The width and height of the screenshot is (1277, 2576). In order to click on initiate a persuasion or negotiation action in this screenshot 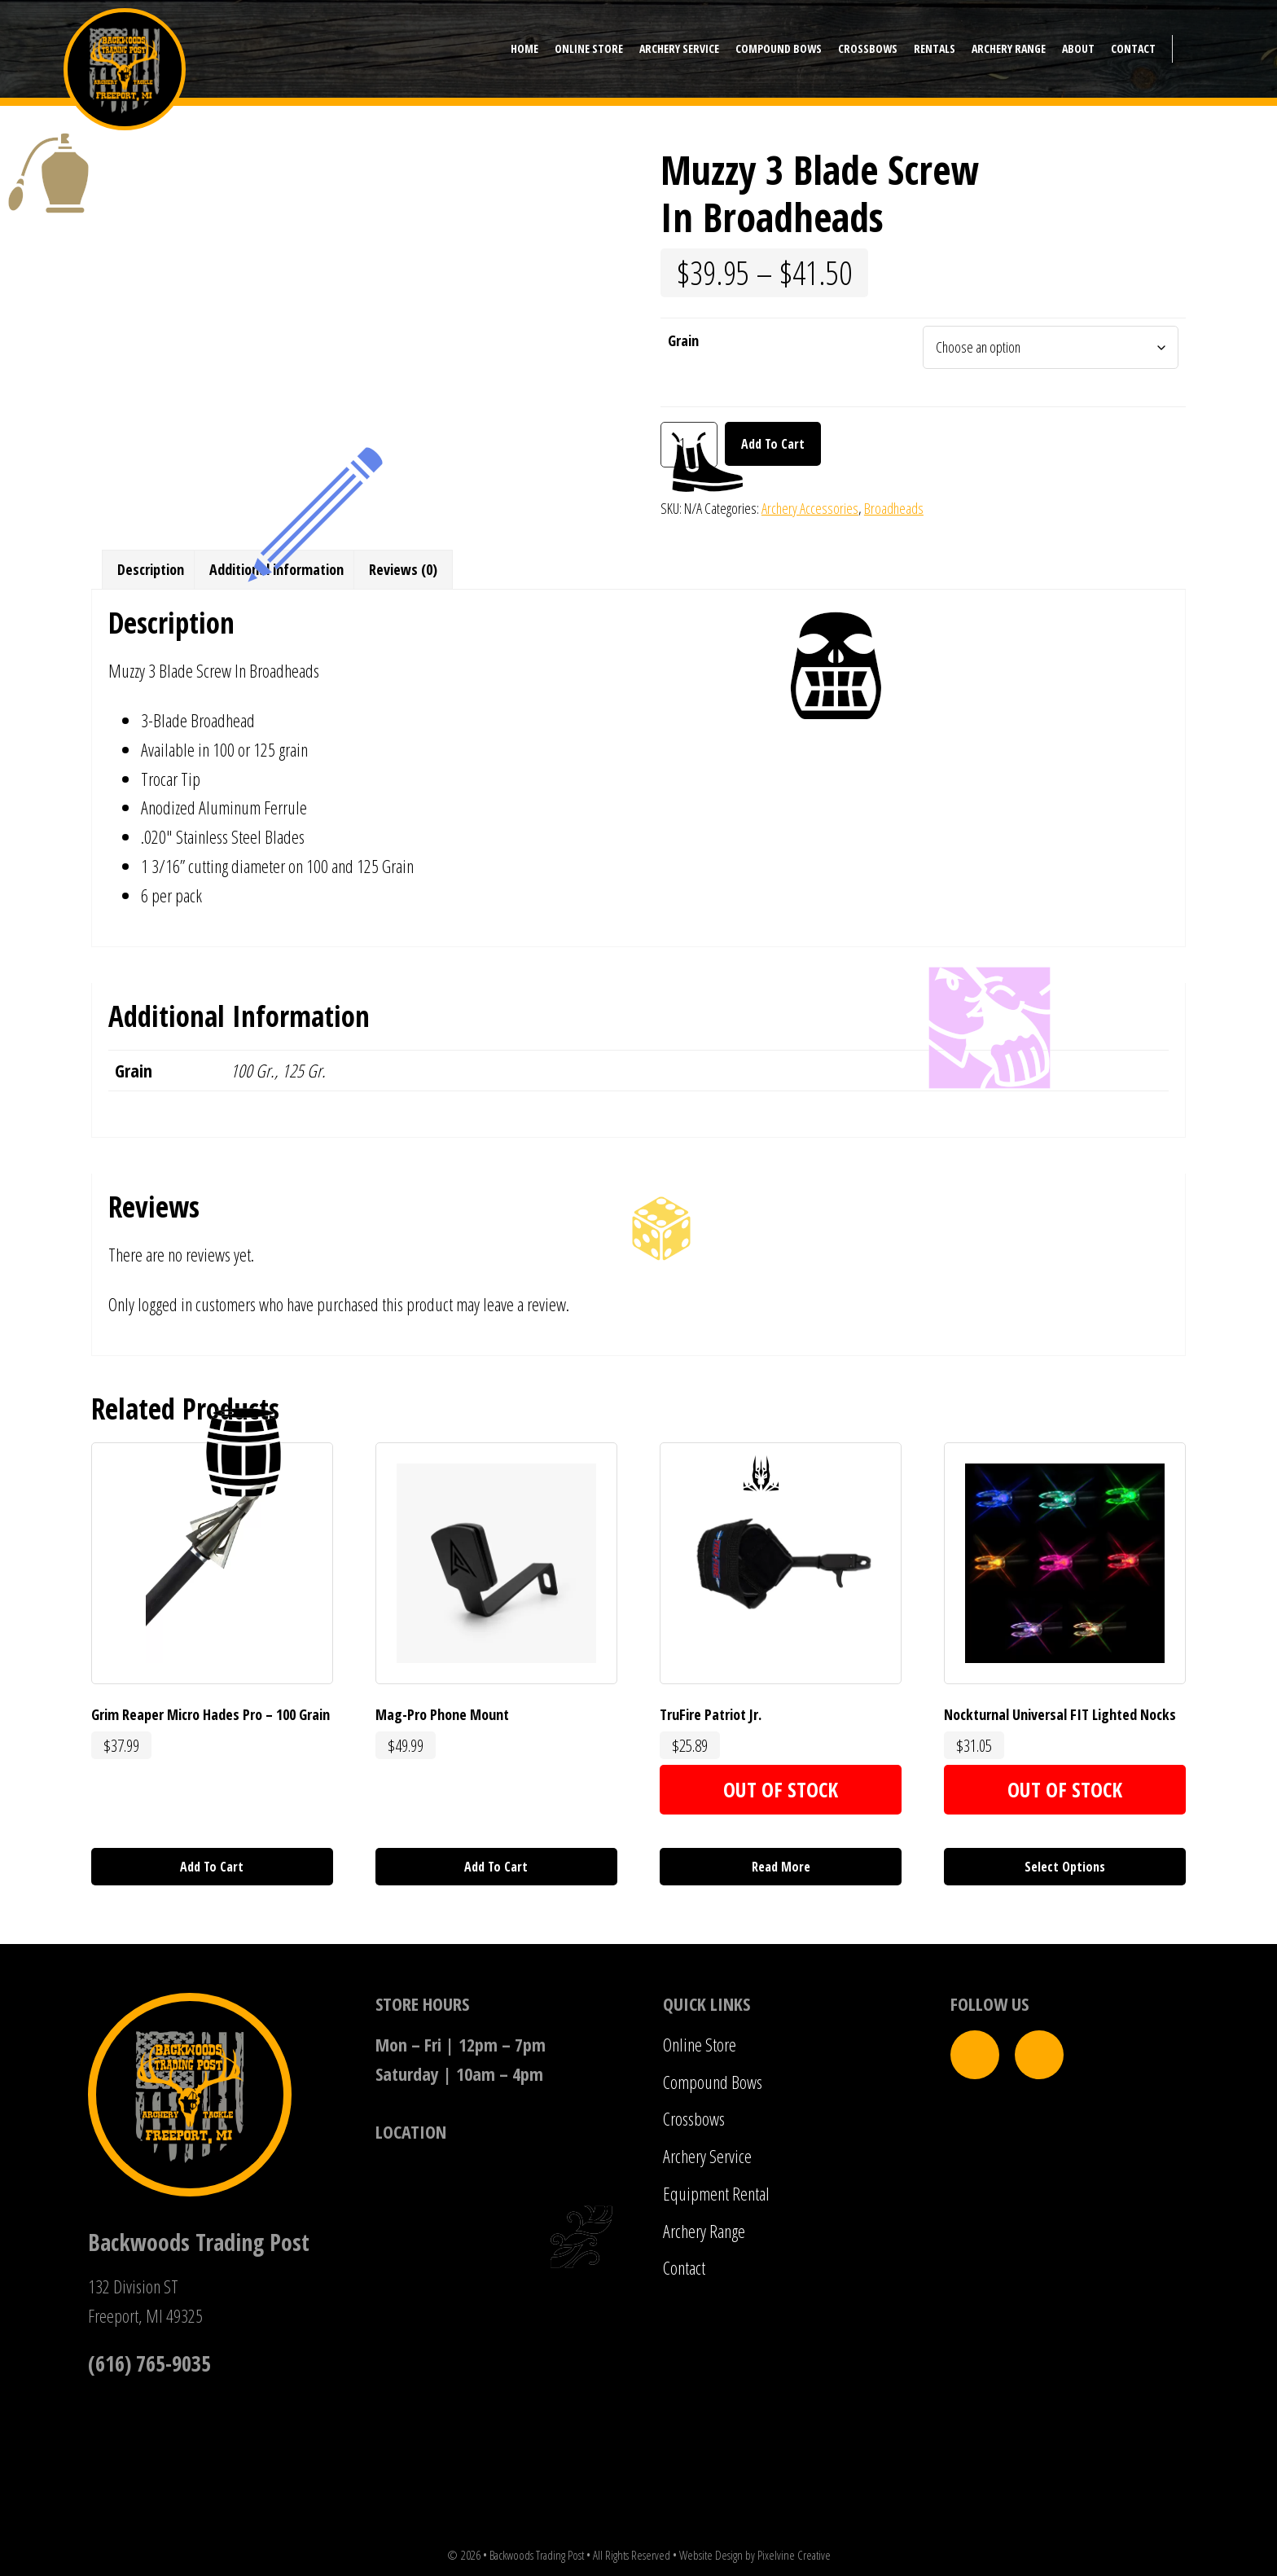, I will do `click(990, 1028)`.